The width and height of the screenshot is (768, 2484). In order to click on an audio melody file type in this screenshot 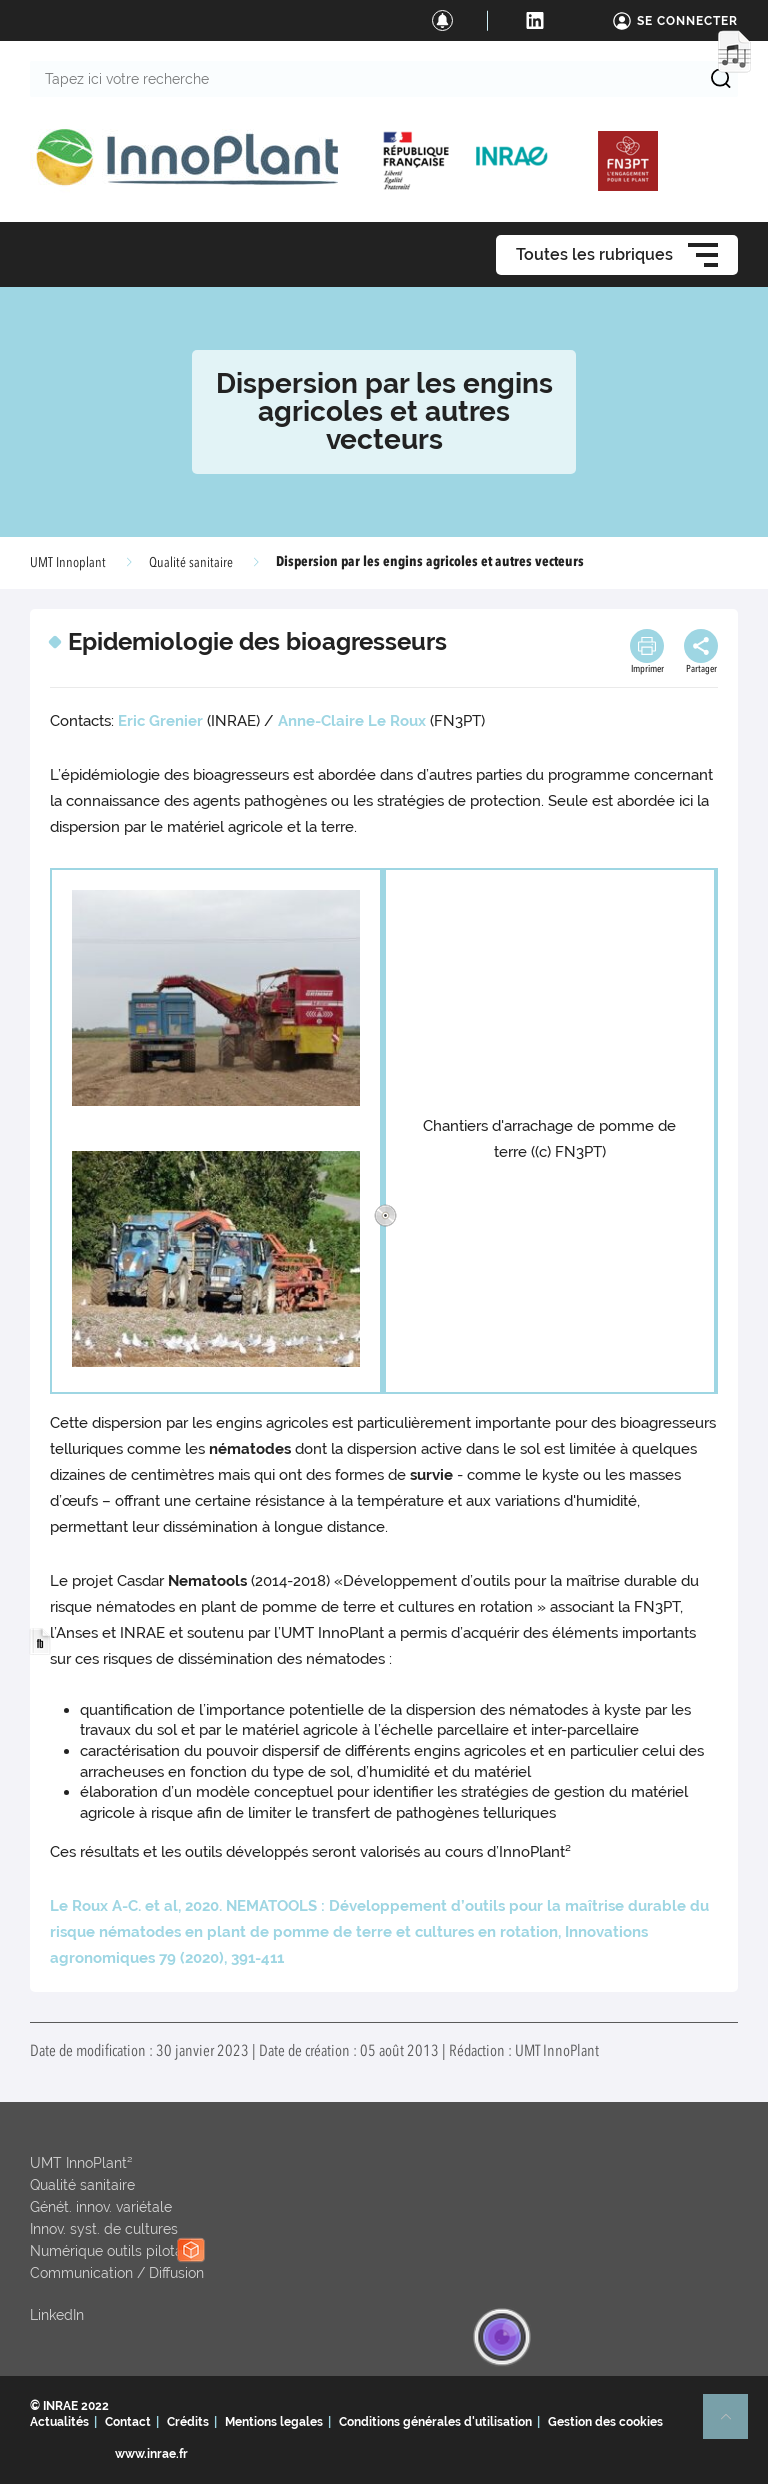, I will do `click(734, 51)`.